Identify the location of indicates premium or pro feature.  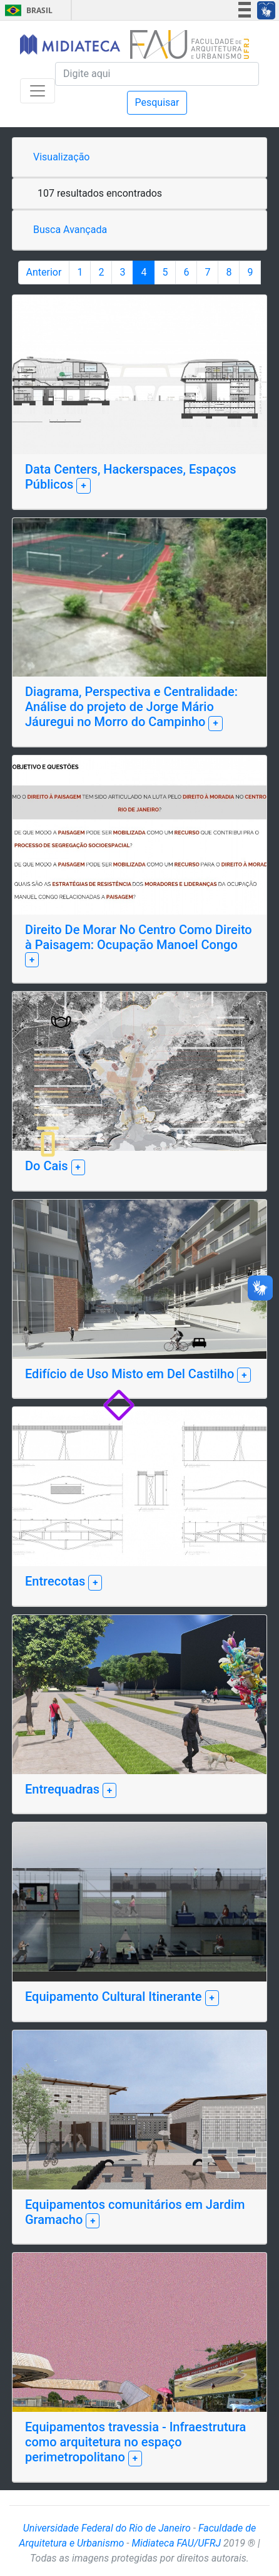
(119, 1405).